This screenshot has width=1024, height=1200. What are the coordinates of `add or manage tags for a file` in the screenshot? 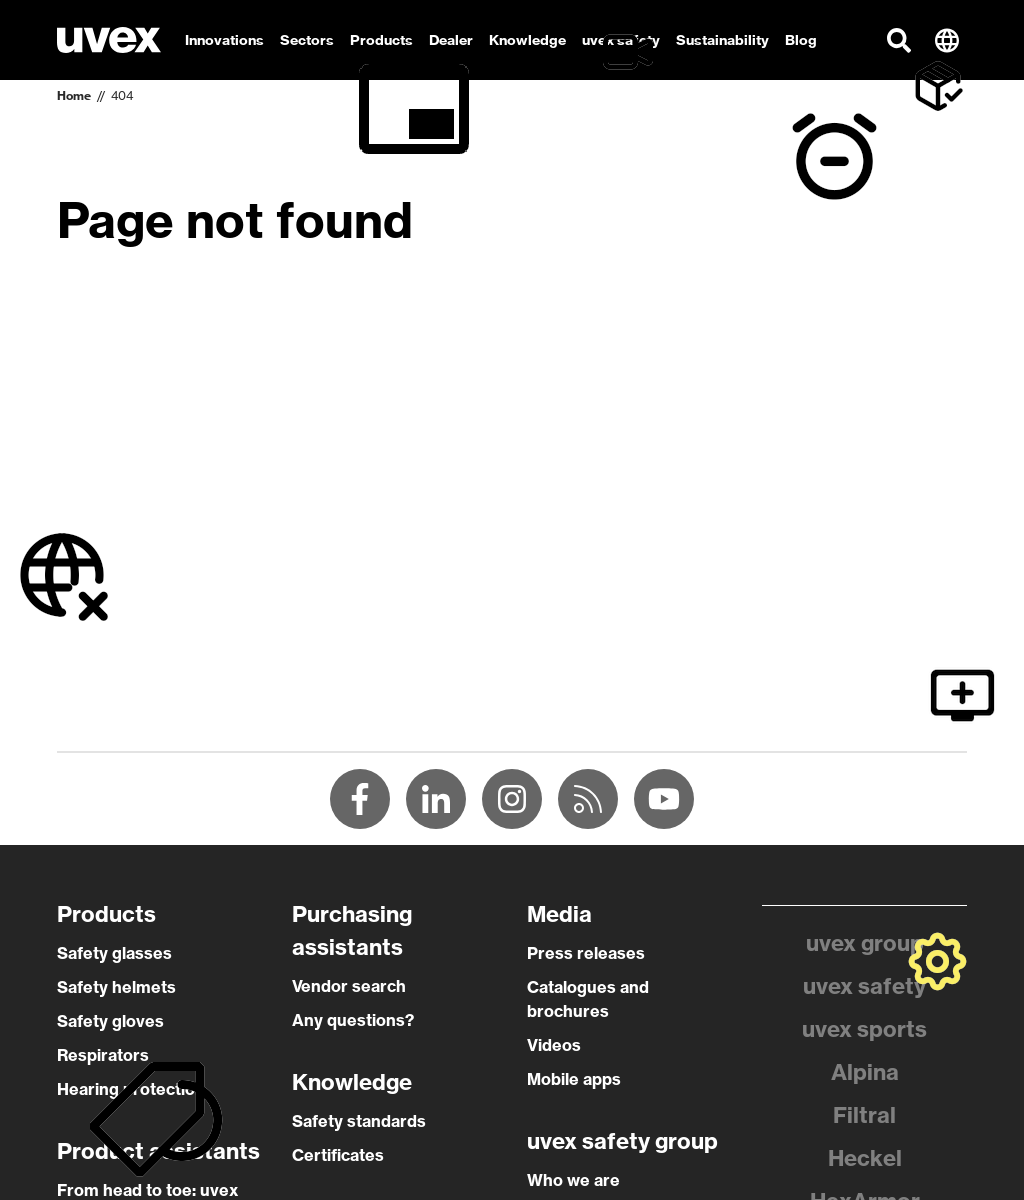 It's located at (153, 1116).